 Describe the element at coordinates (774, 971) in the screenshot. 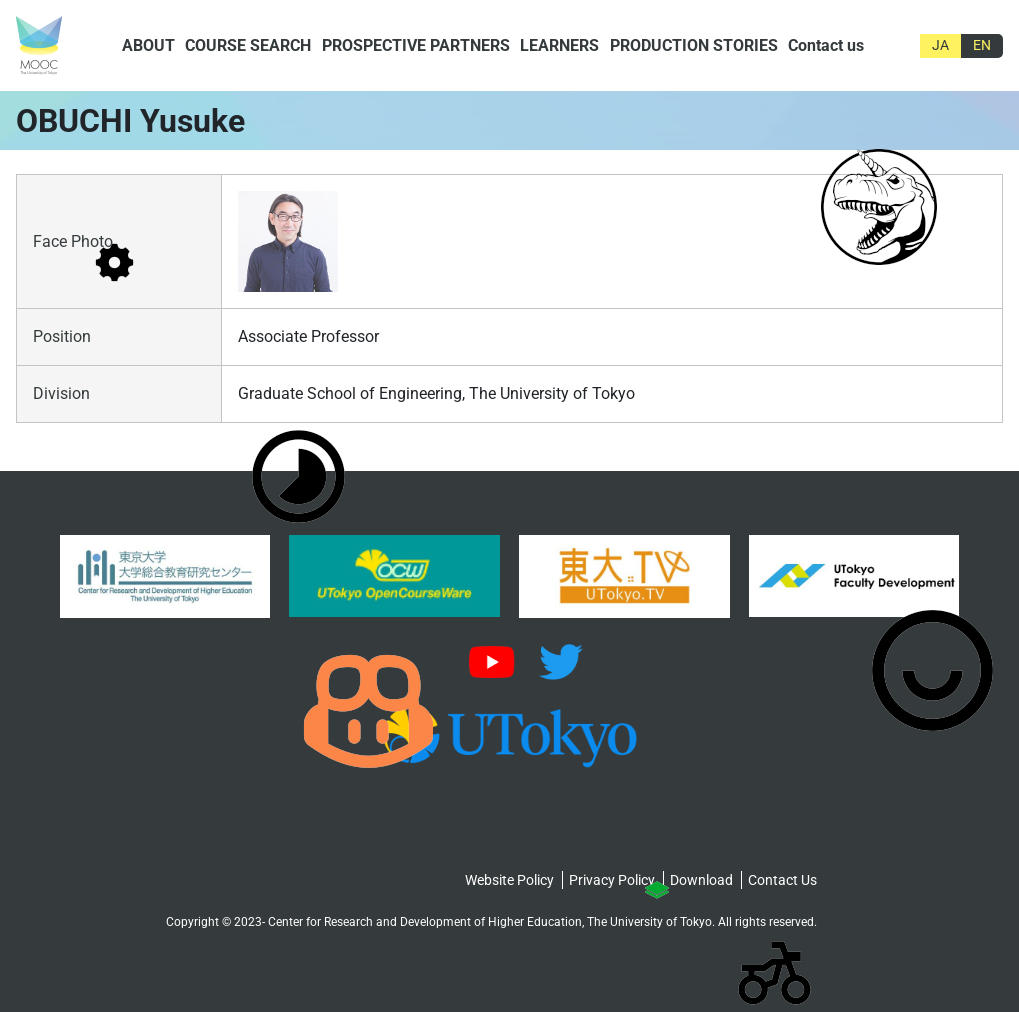

I see `select motorcycle as transportation mode` at that location.